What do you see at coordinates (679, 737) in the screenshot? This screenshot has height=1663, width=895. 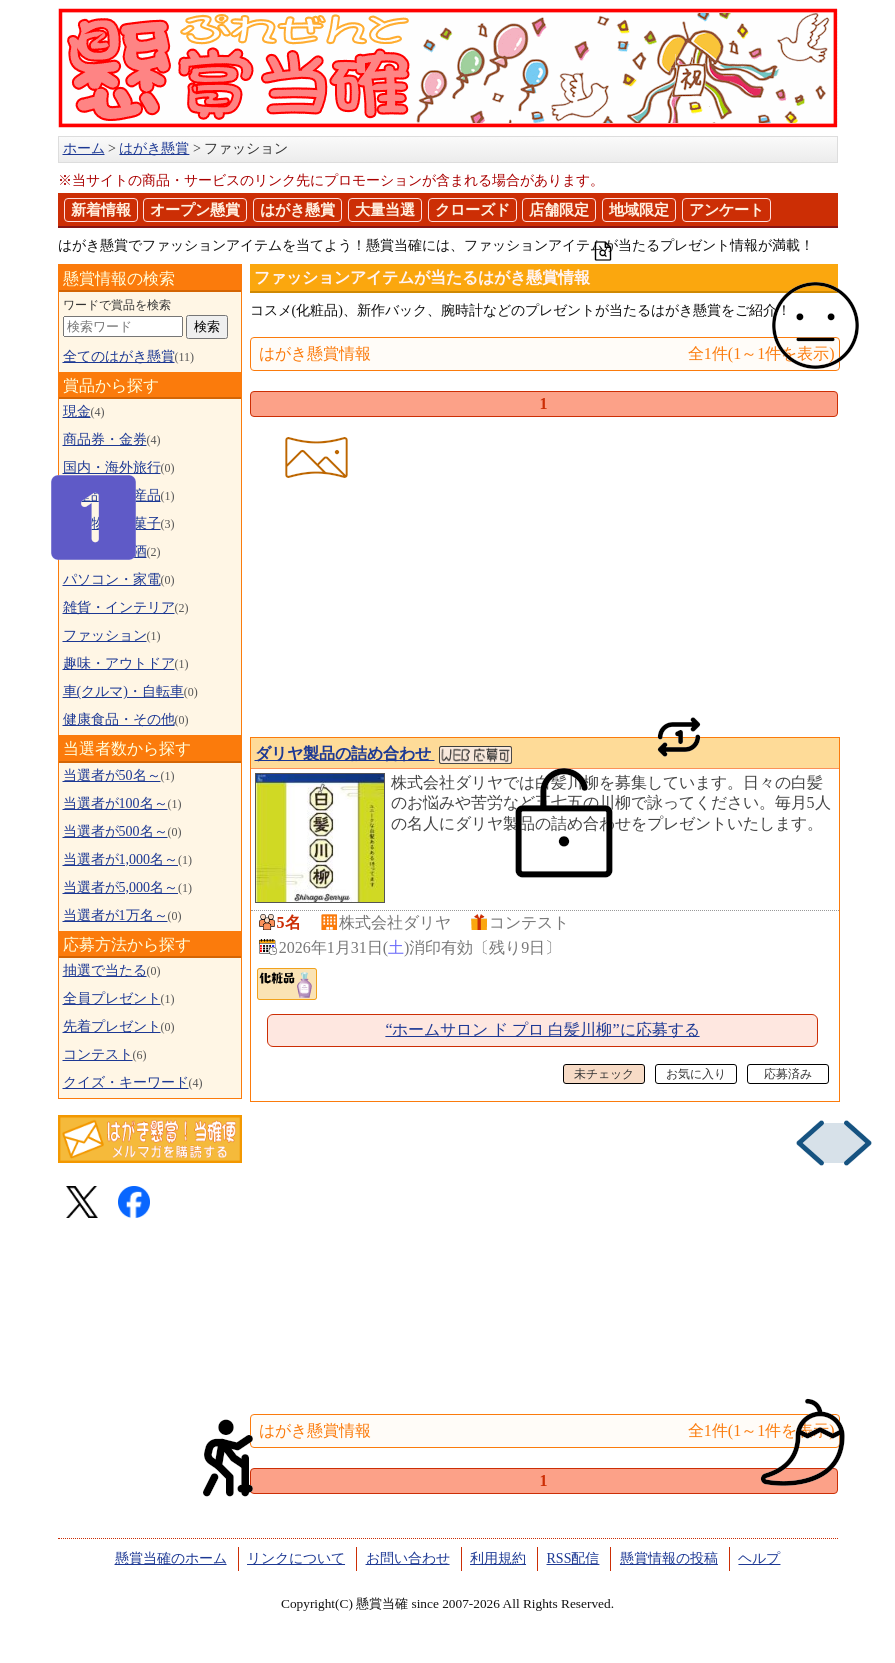 I see `repeat current track once` at bounding box center [679, 737].